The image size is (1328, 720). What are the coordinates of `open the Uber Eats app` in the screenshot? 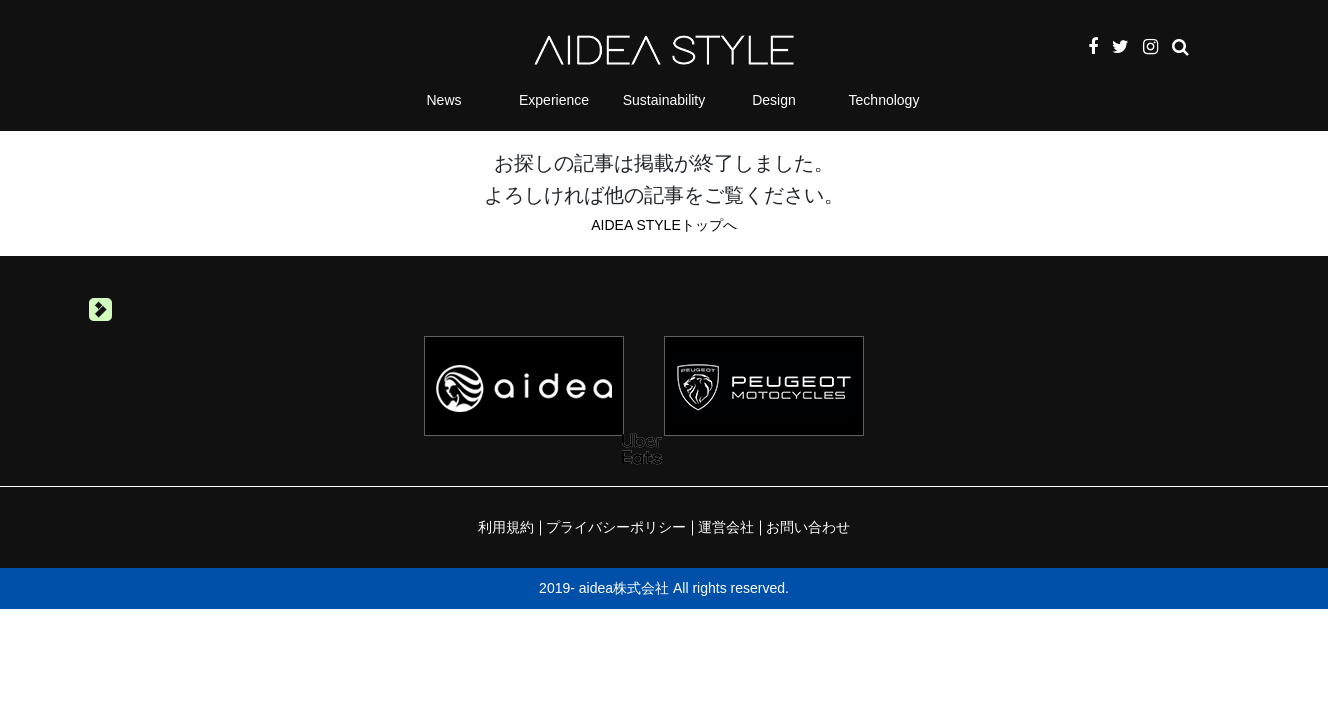 It's located at (642, 449).